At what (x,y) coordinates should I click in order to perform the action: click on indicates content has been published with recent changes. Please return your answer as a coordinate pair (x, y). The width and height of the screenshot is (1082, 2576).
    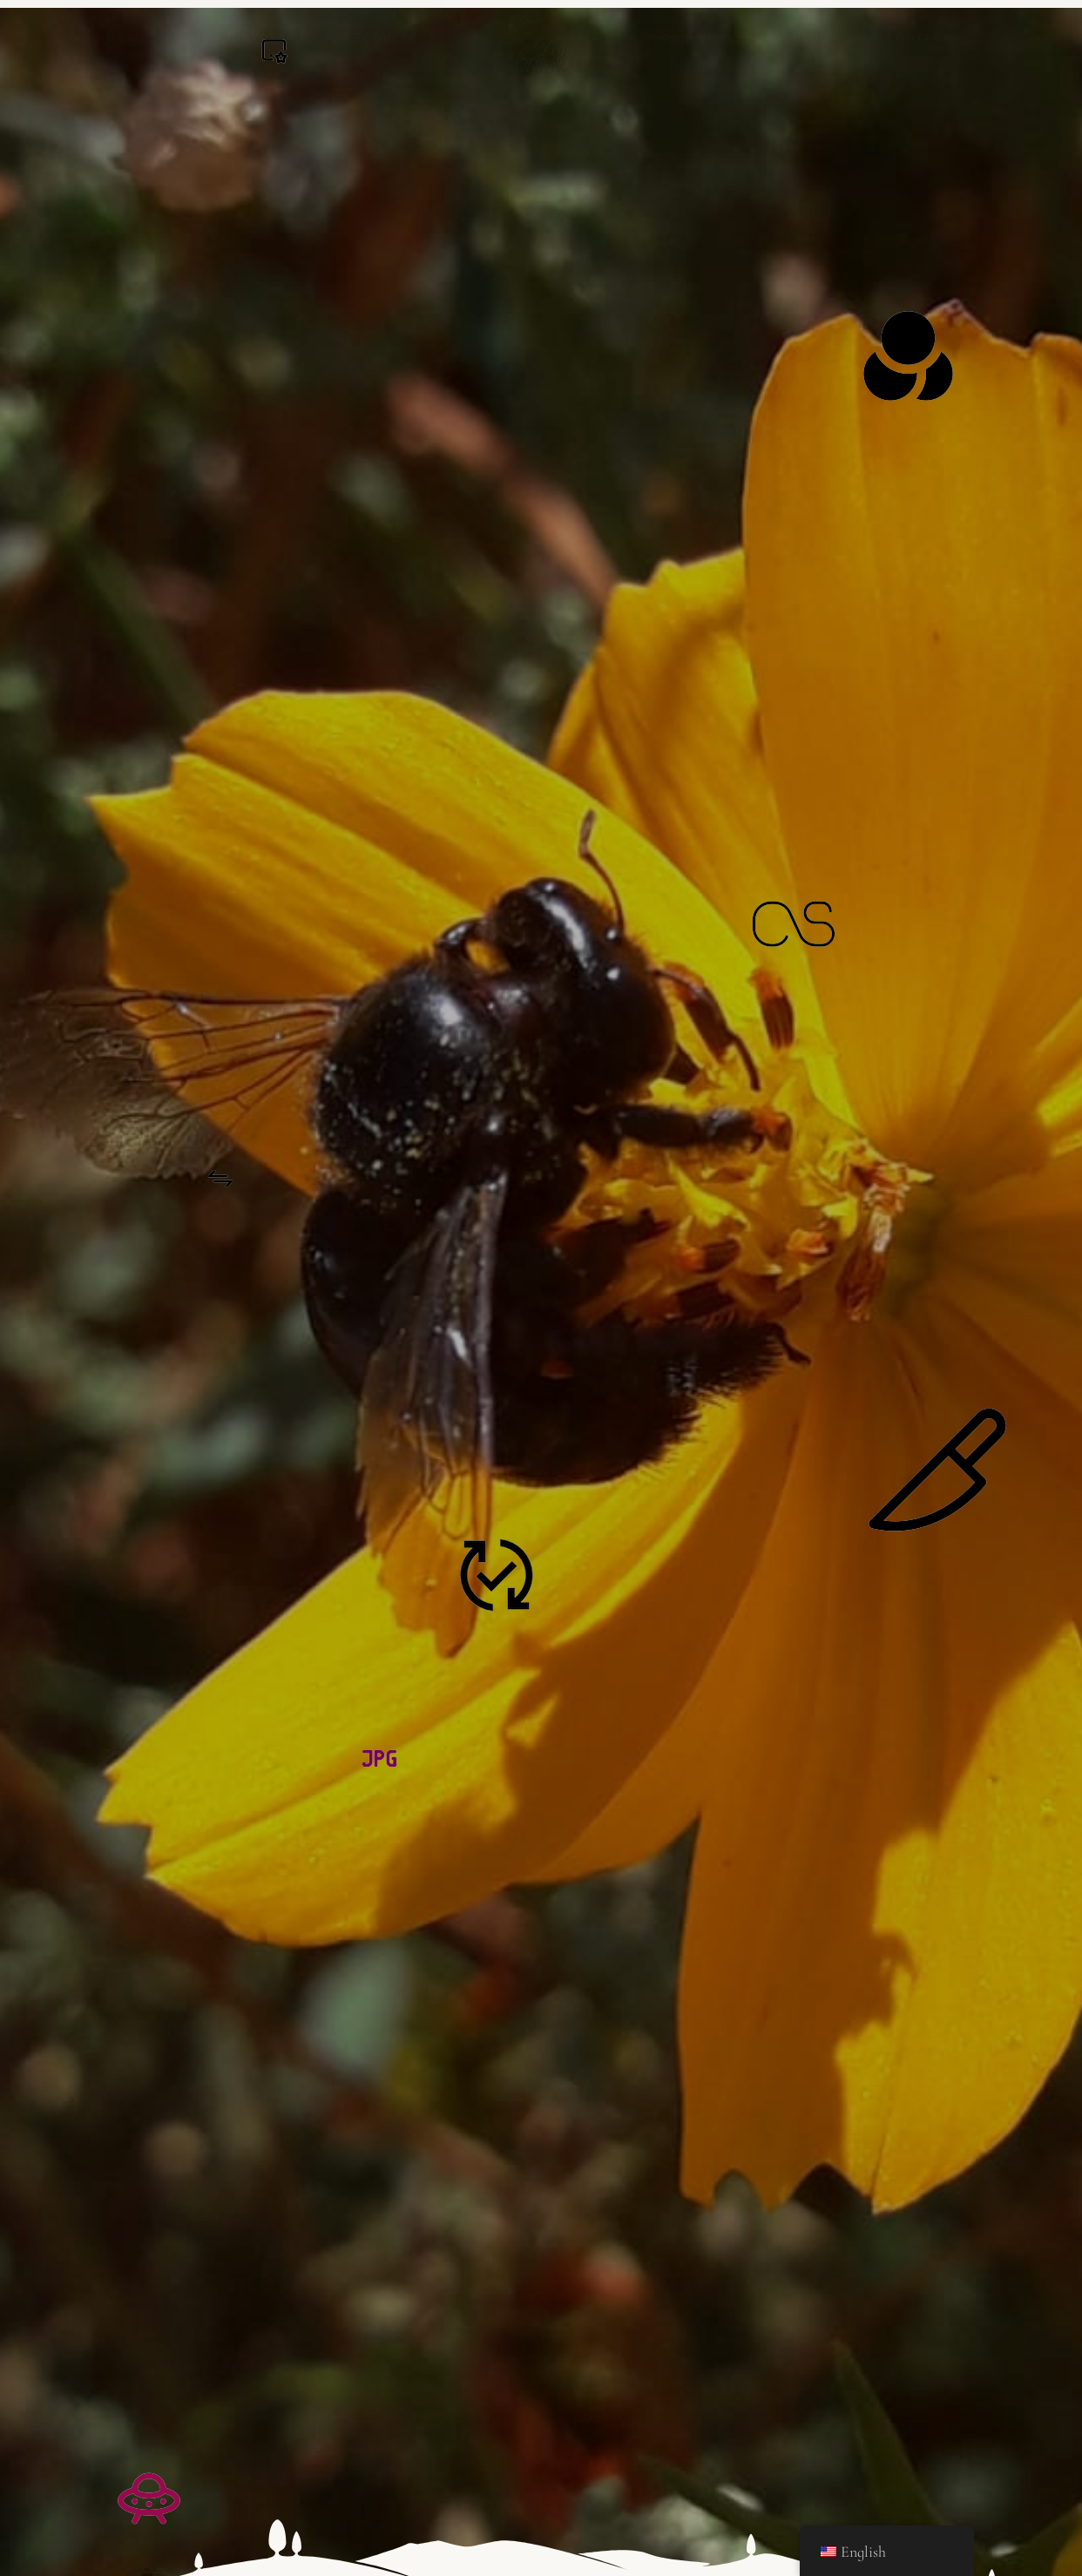
    Looking at the image, I should click on (497, 1575).